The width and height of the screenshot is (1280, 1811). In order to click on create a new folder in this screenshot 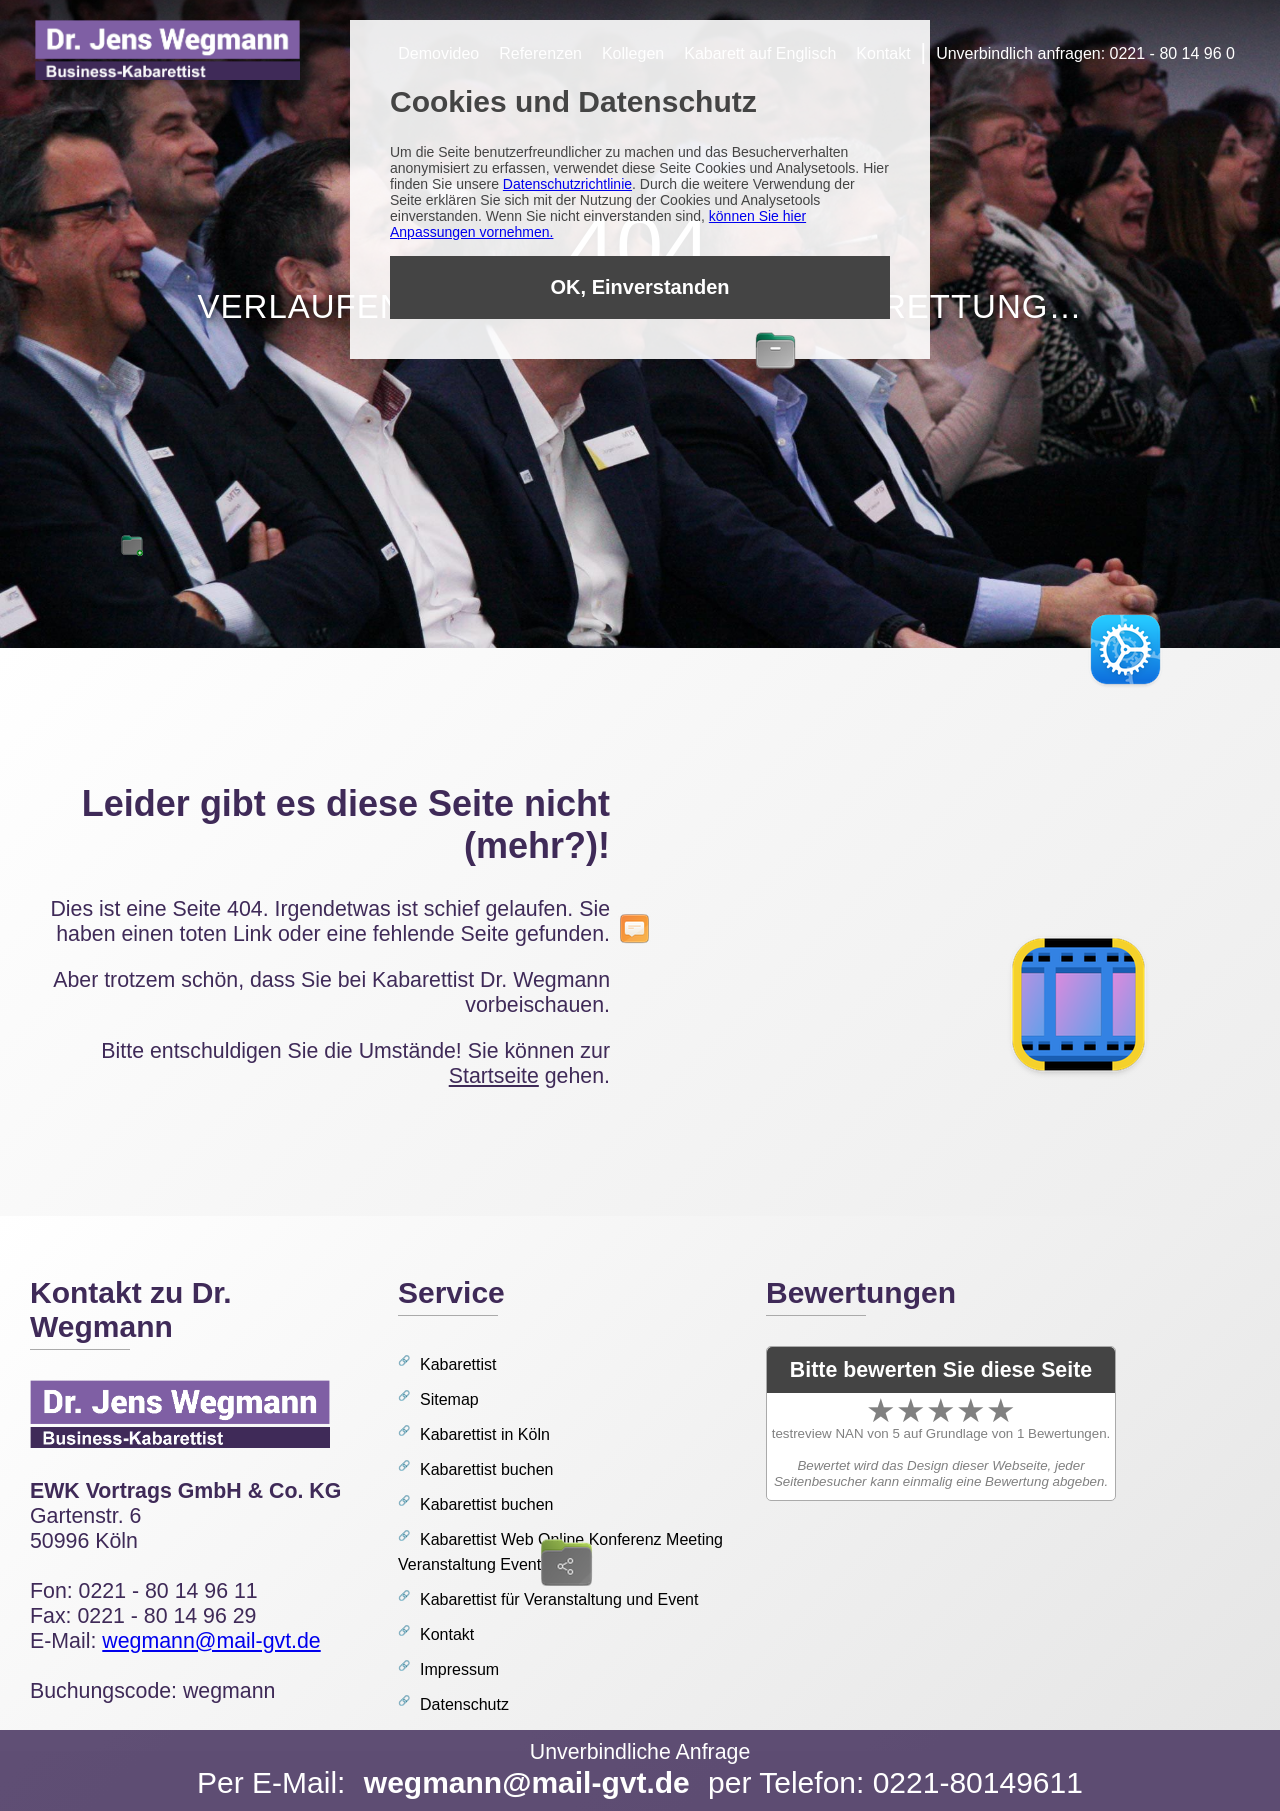, I will do `click(132, 545)`.